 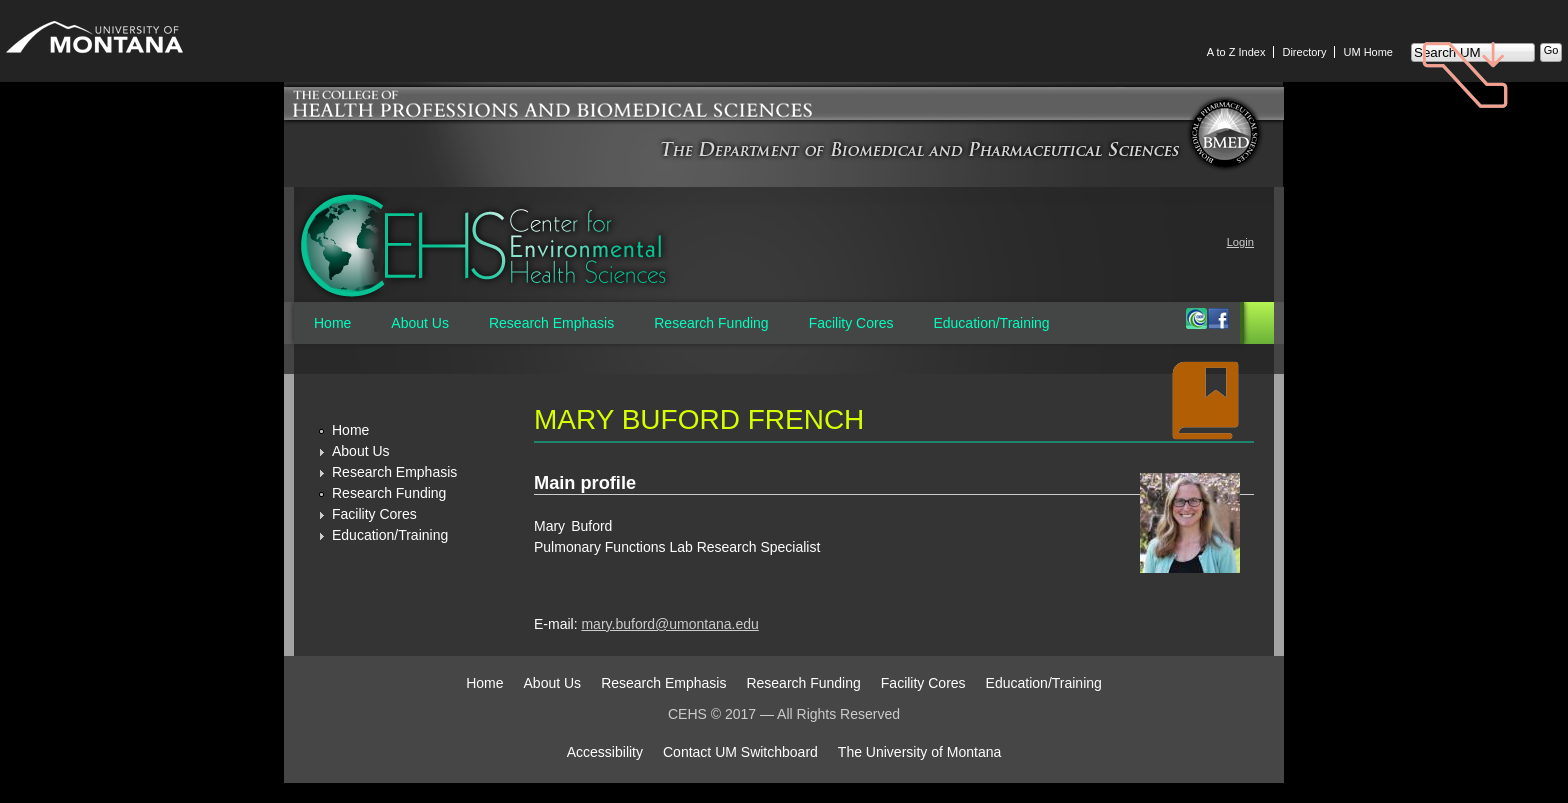 I want to click on access your bookmarked reading list, so click(x=1205, y=400).